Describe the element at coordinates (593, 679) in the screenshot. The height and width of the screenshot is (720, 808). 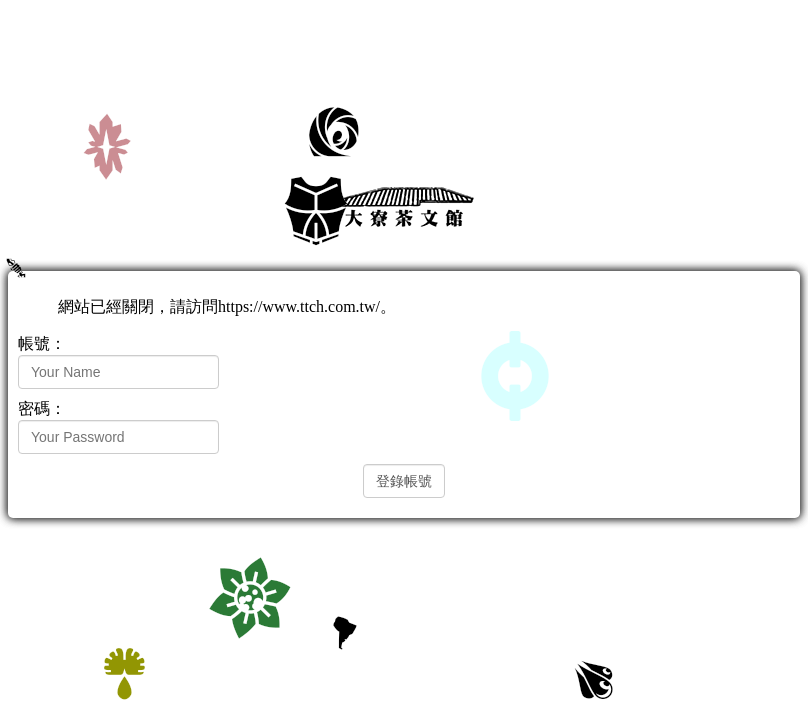
I see `view liquid or water-related resources` at that location.